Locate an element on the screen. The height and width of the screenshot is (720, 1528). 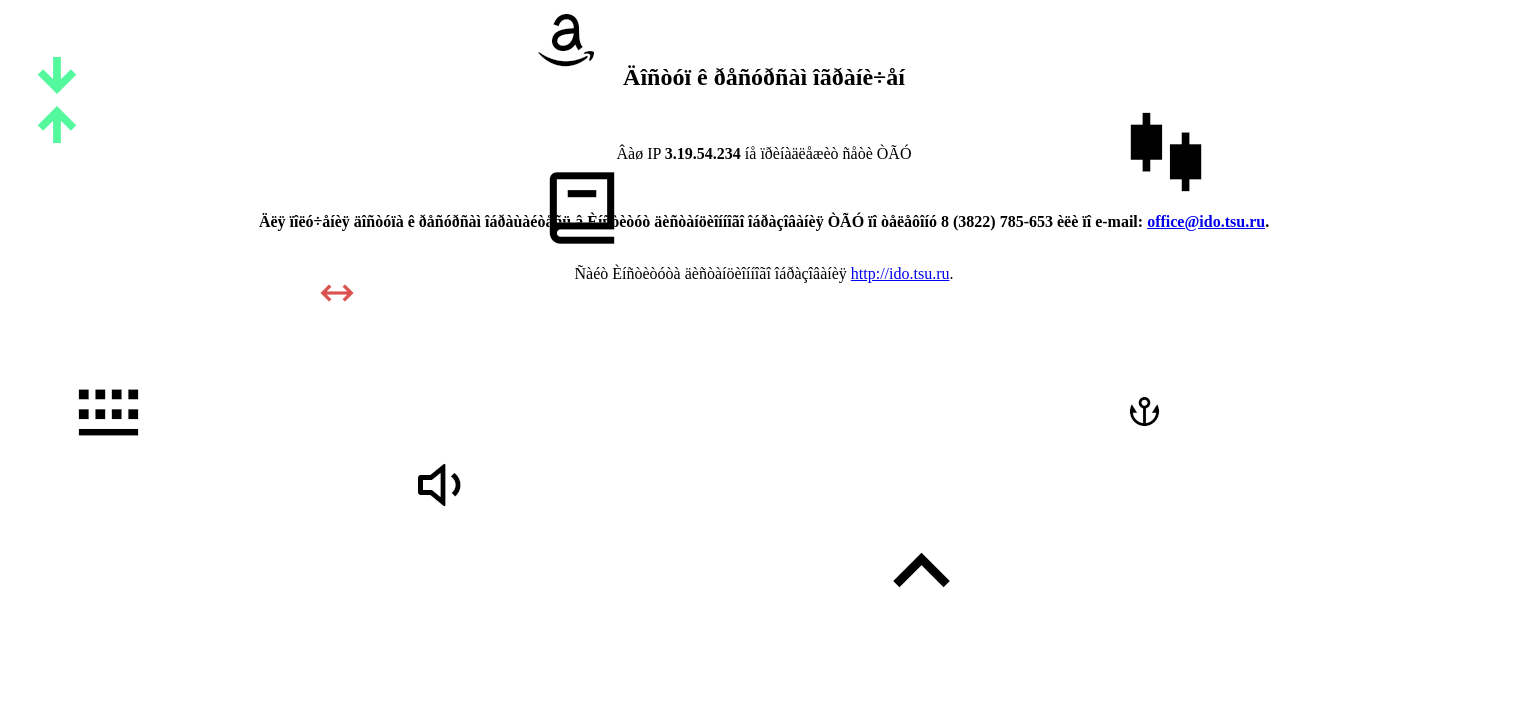
collapse content vertically is located at coordinates (57, 100).